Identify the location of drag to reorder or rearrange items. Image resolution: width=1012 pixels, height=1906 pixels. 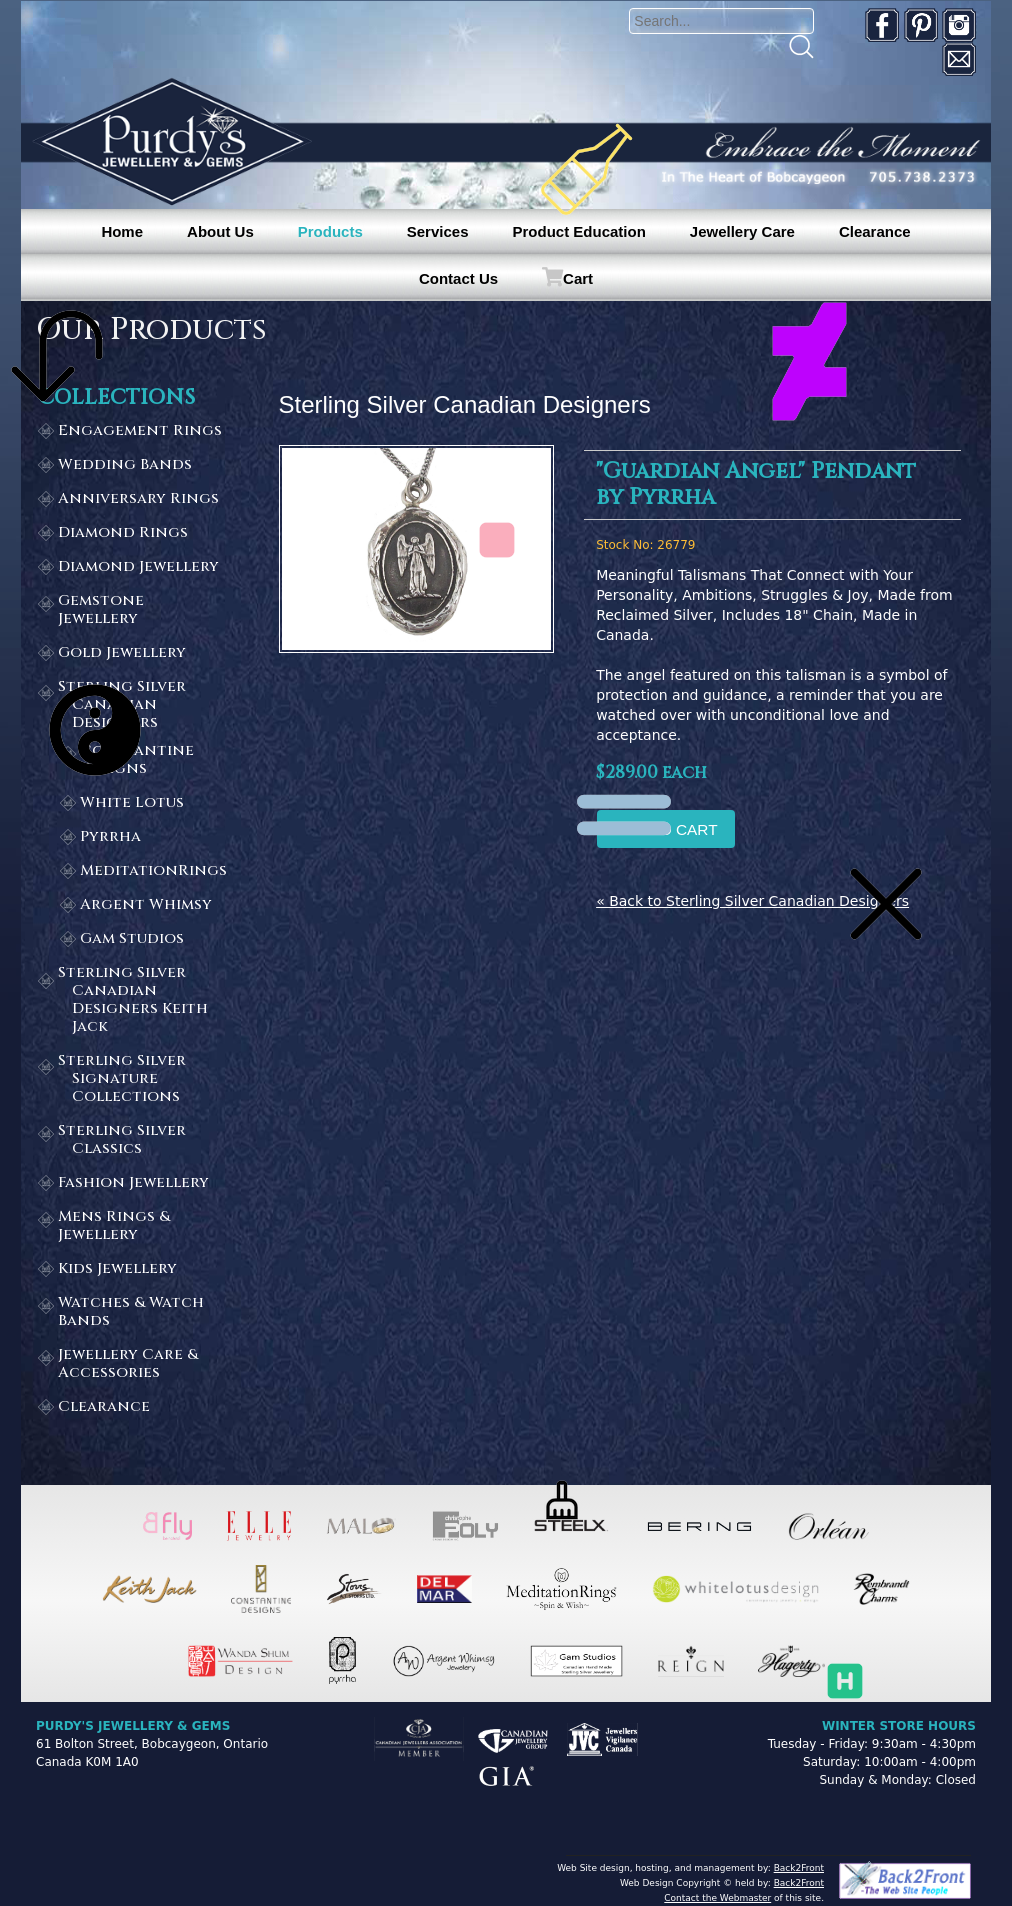
(624, 815).